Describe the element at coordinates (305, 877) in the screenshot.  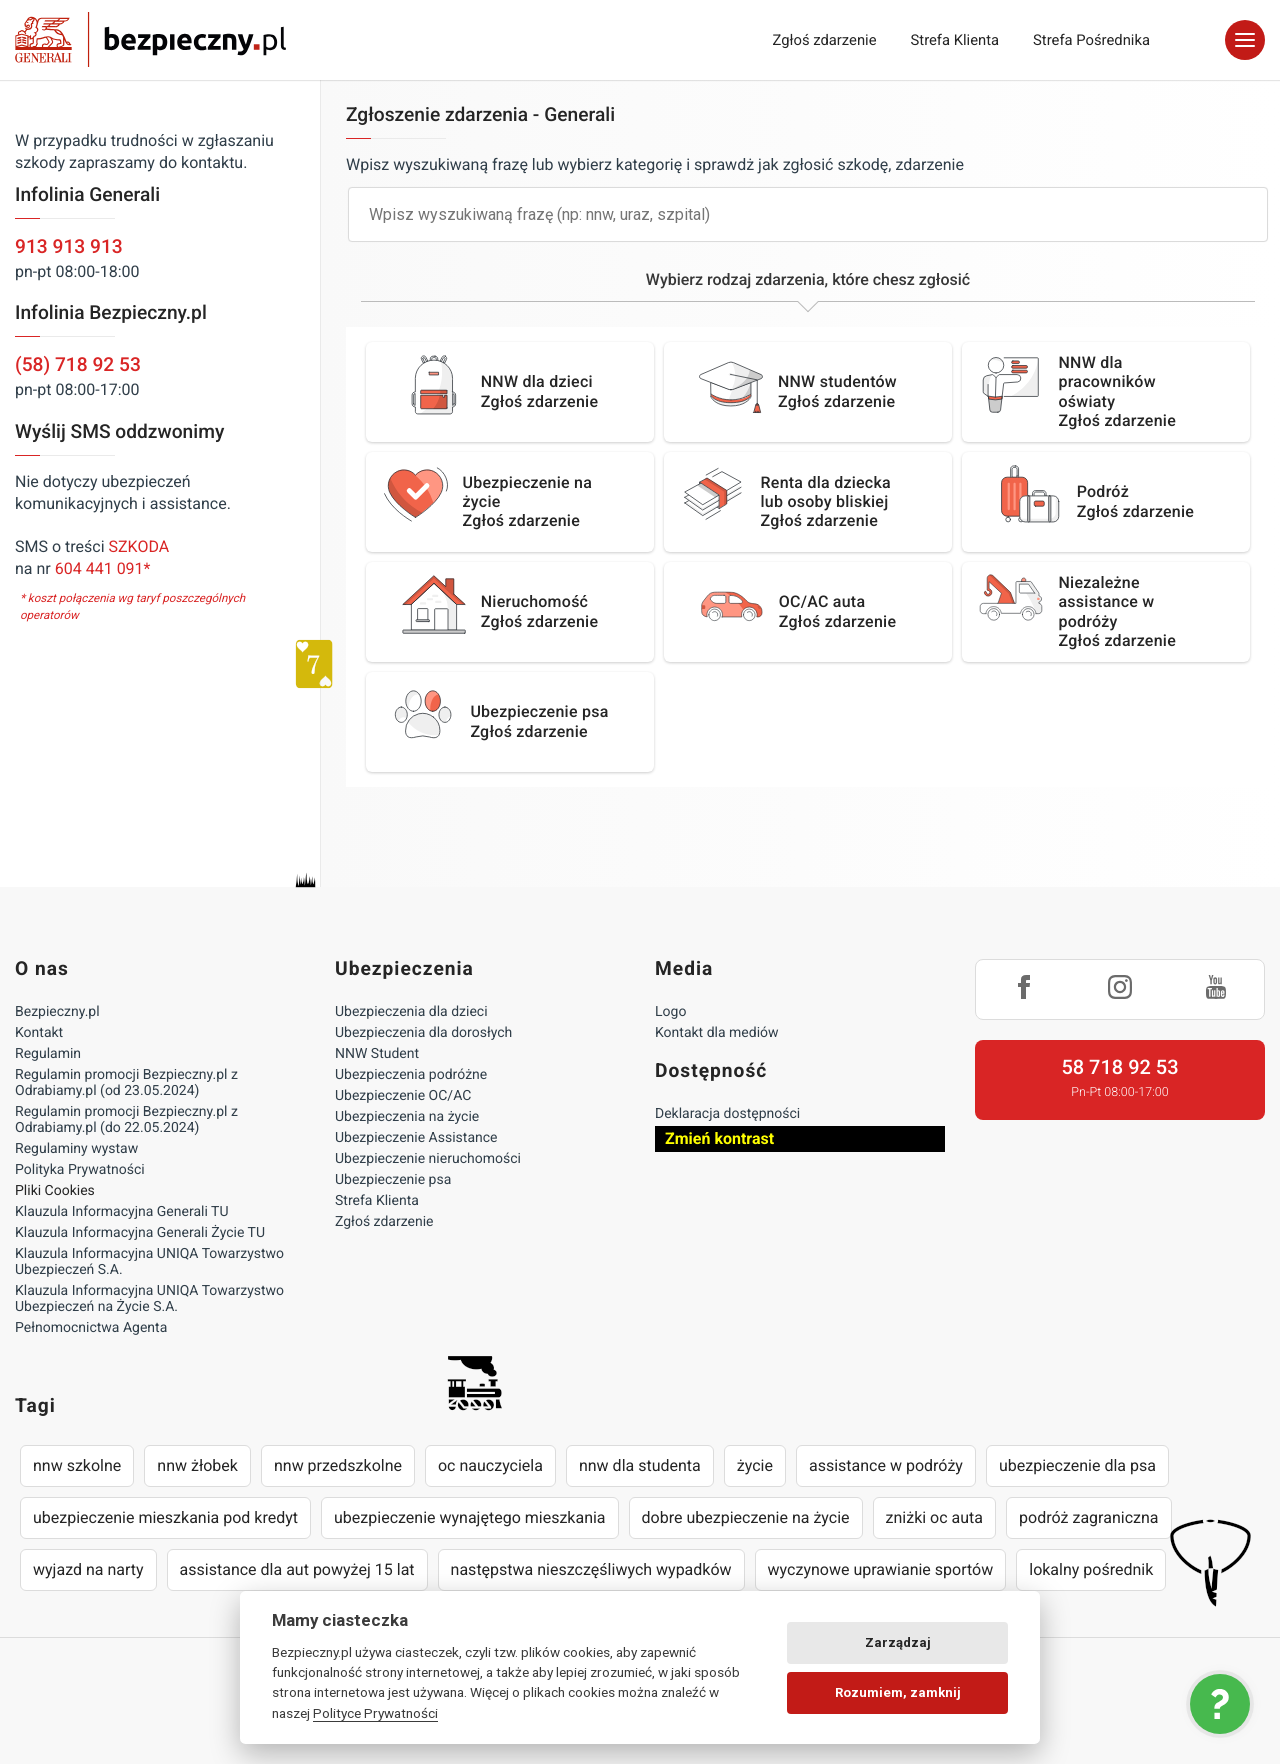
I see `indicates outdoor or nature environment in game` at that location.